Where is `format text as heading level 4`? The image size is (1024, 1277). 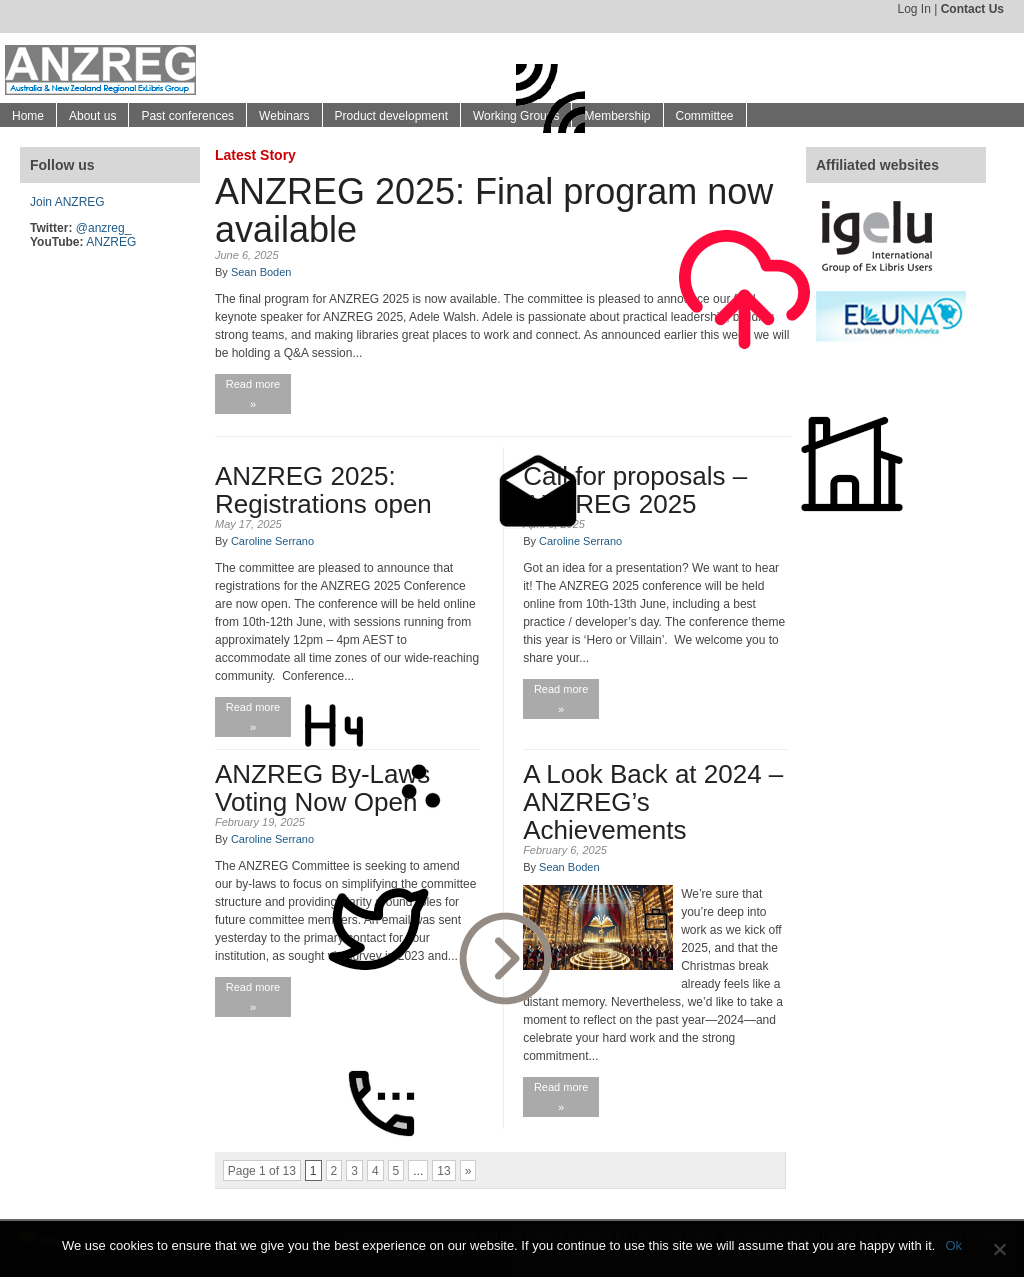 format text as heading level 4 is located at coordinates (332, 725).